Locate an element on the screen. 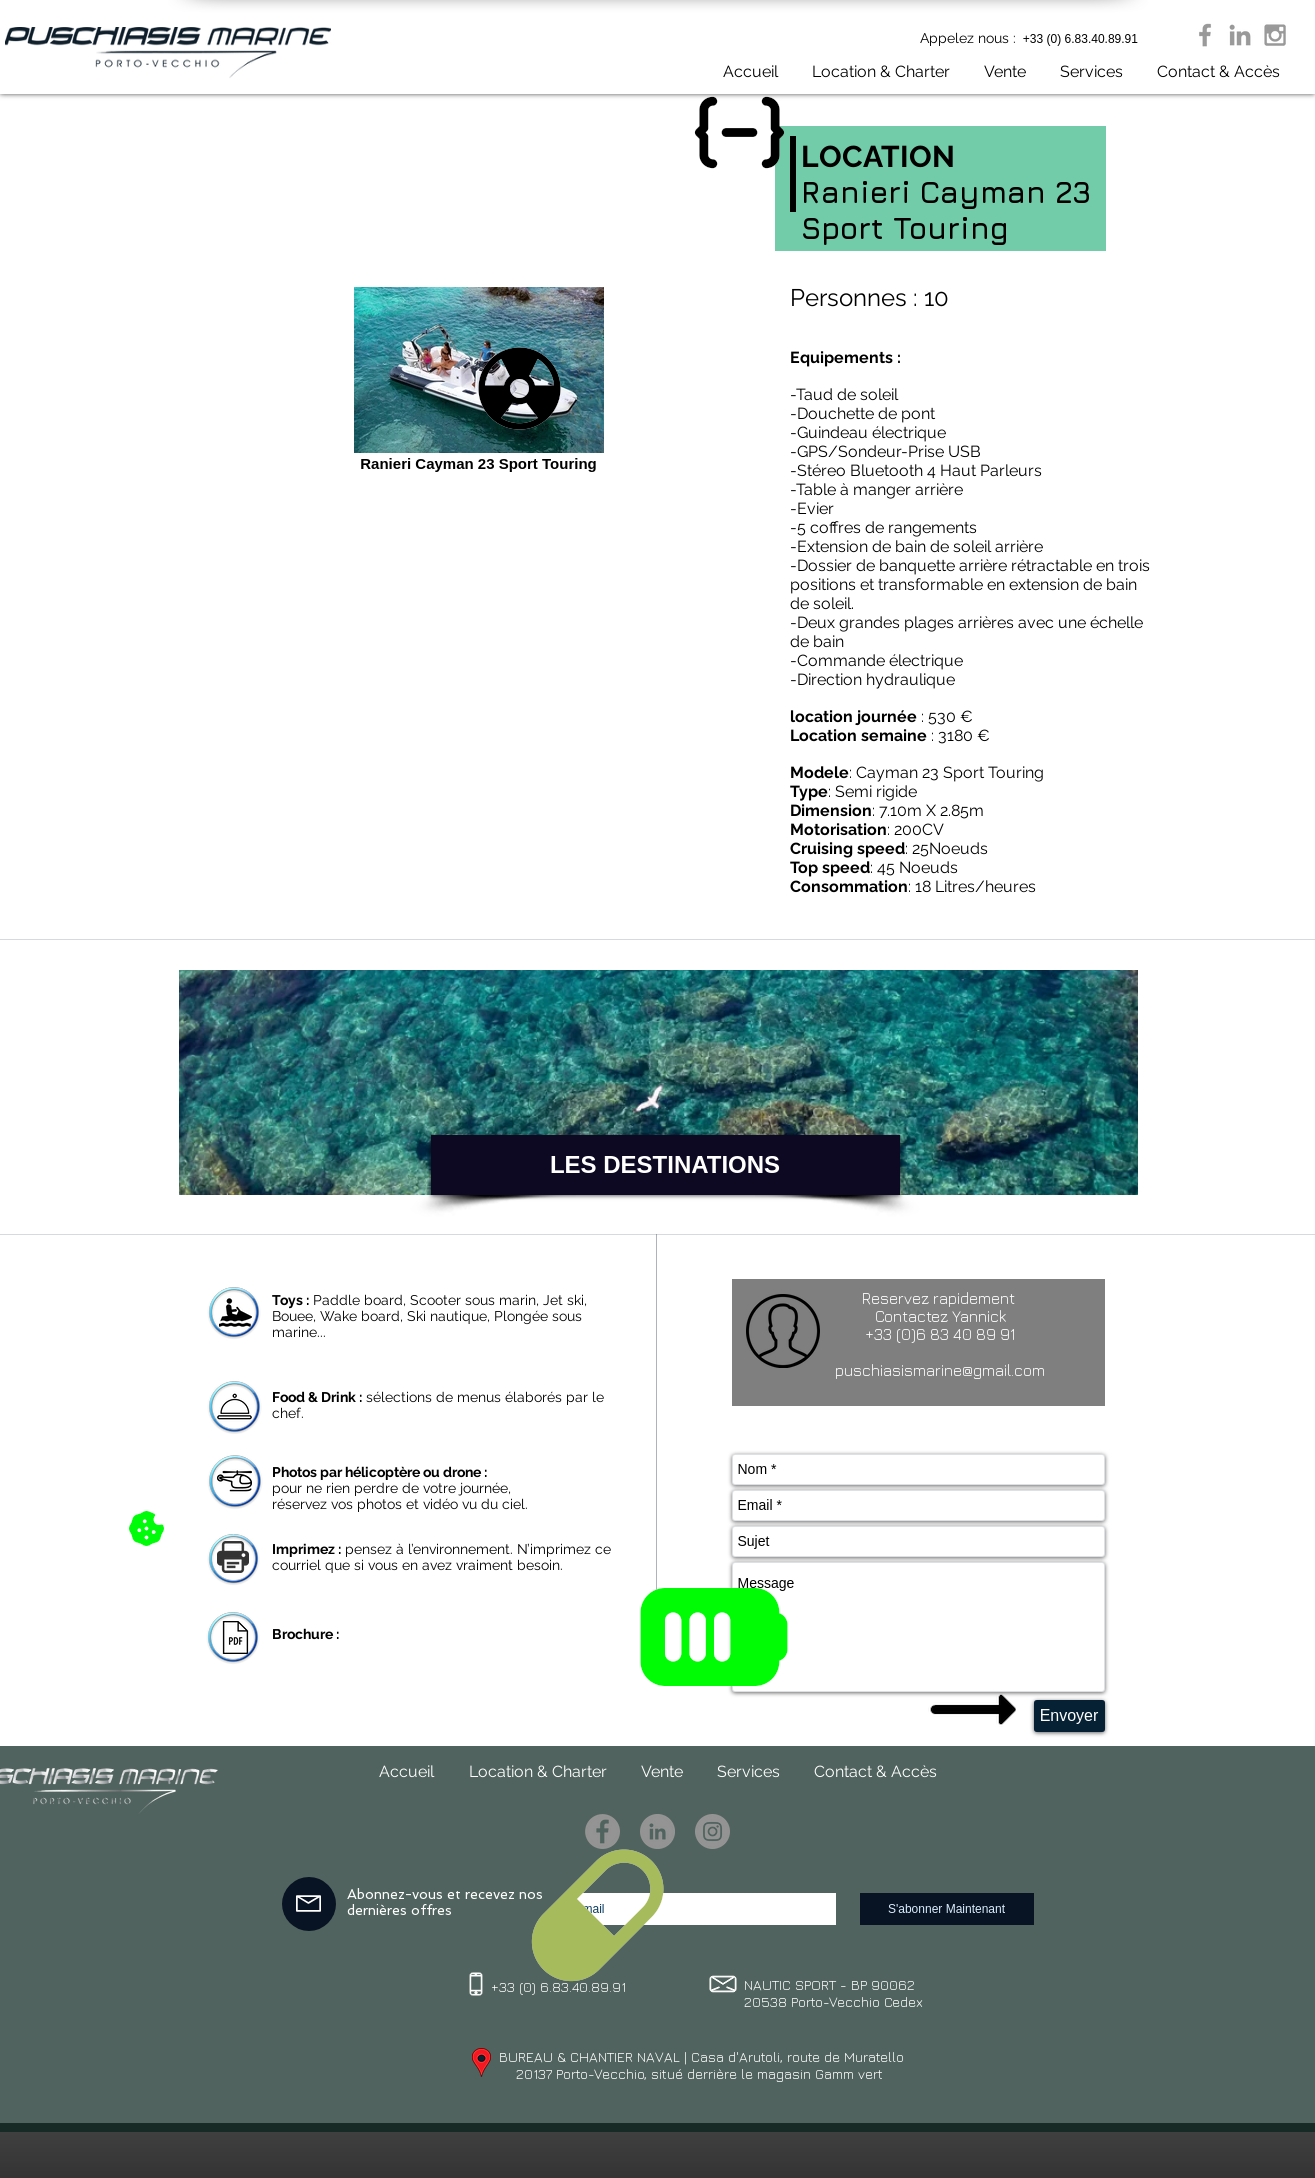 This screenshot has height=2178, width=1315. indicates no change or stable trend is located at coordinates (971, 1709).